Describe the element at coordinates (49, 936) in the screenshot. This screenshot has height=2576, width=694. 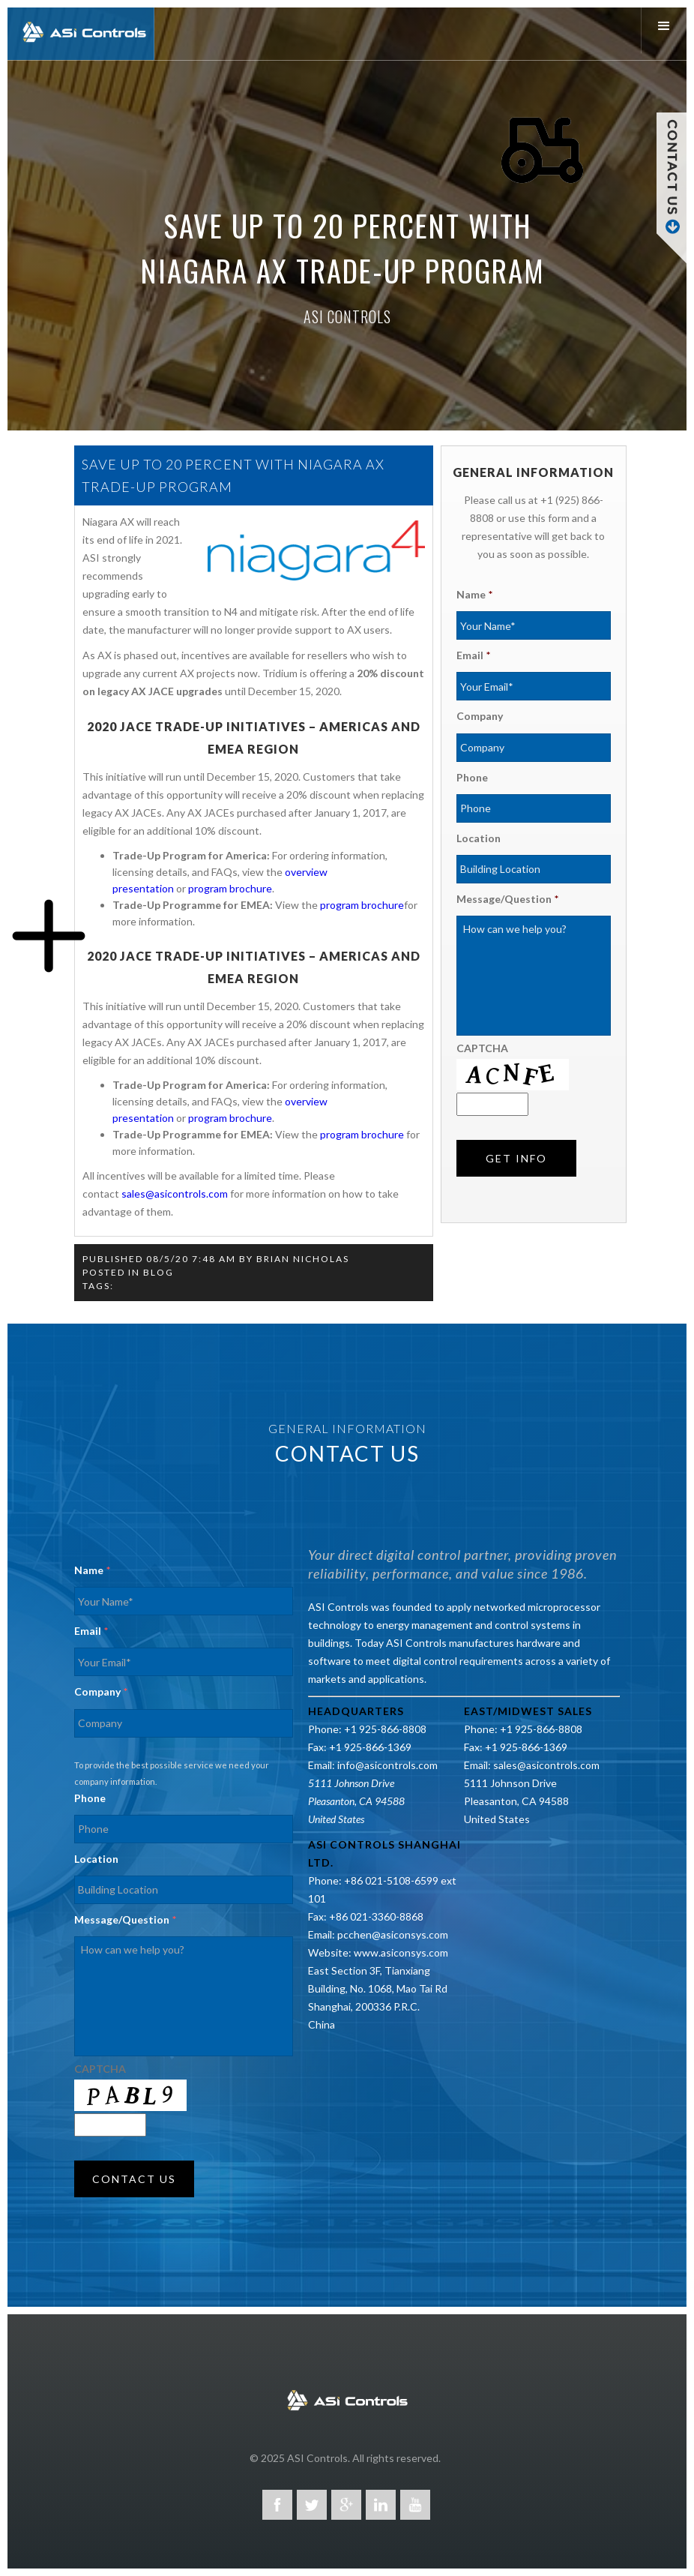
I see `add a new item` at that location.